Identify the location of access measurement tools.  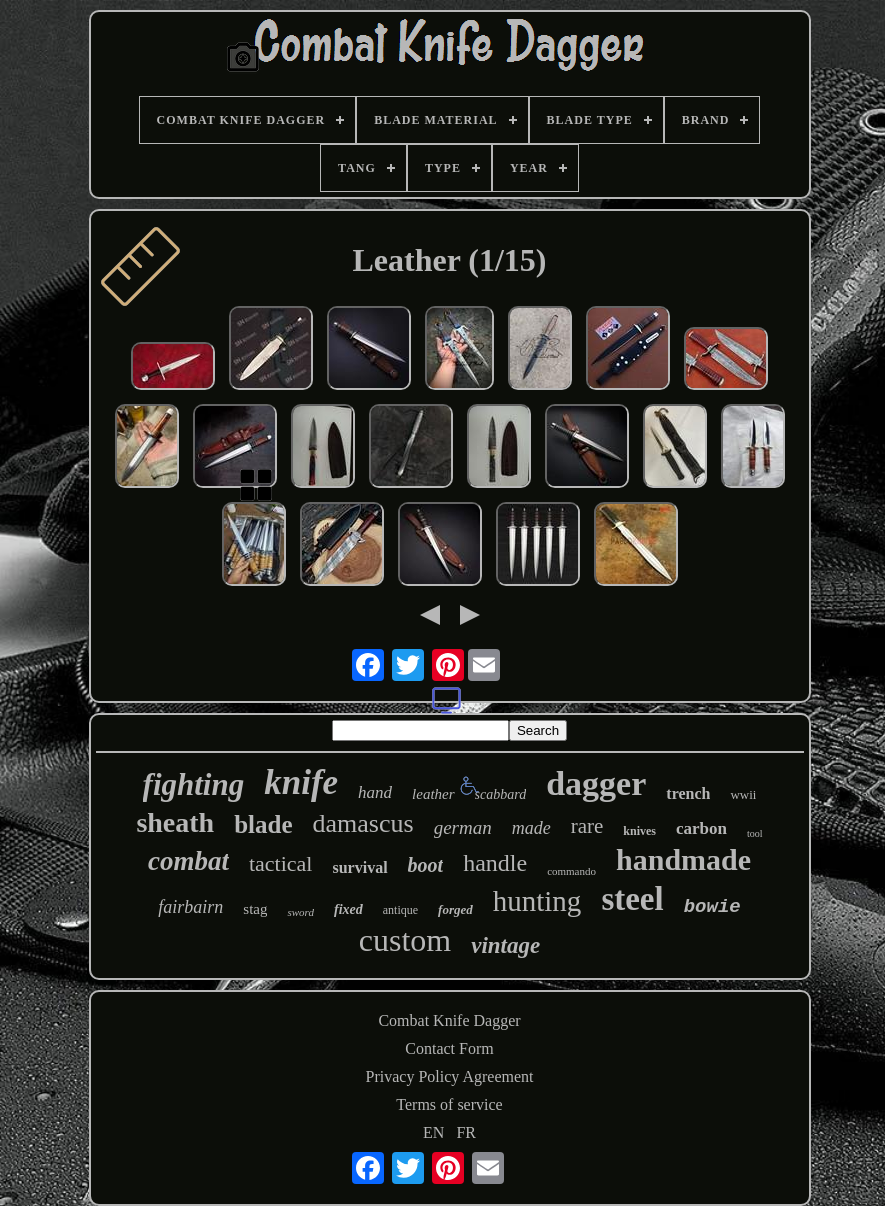
(140, 266).